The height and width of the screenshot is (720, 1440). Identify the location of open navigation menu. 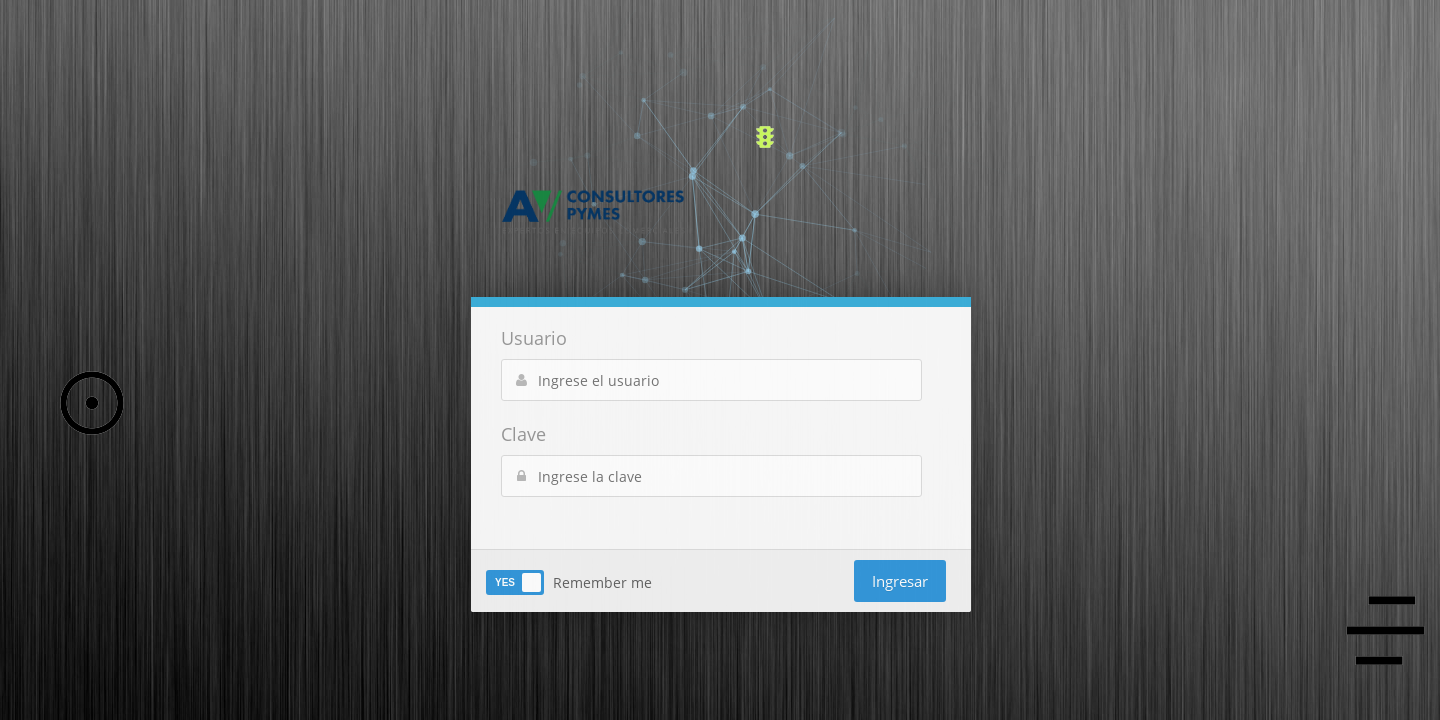
(1385, 630).